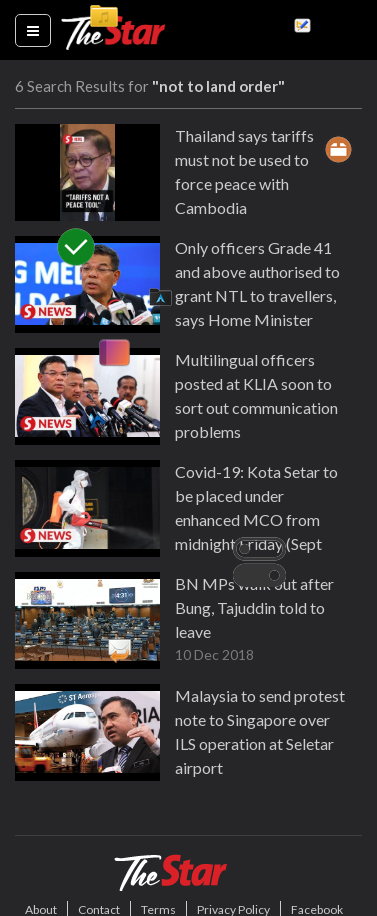 The image size is (377, 916). What do you see at coordinates (104, 16) in the screenshot?
I see `open your music files folder` at bounding box center [104, 16].